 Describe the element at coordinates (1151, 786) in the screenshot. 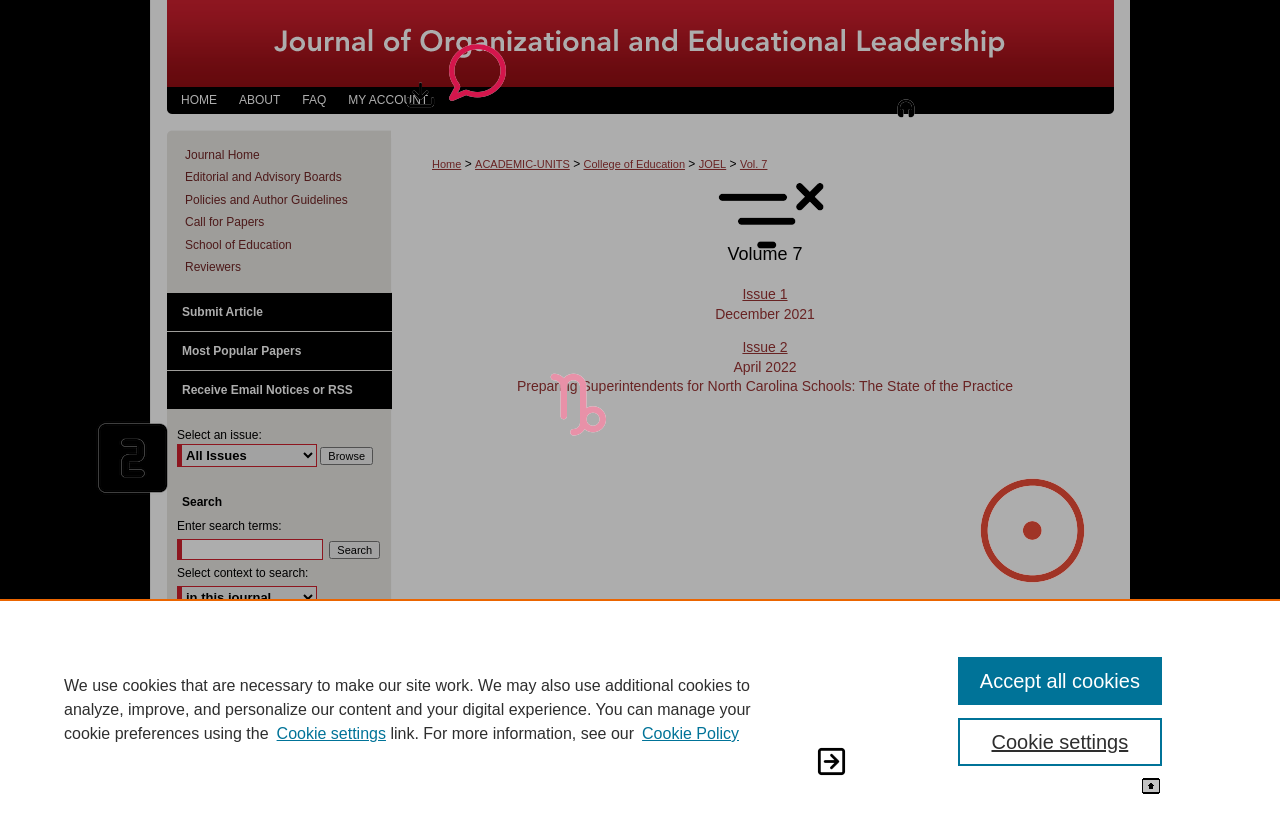

I see `start screen sharing or presentation mode` at that location.